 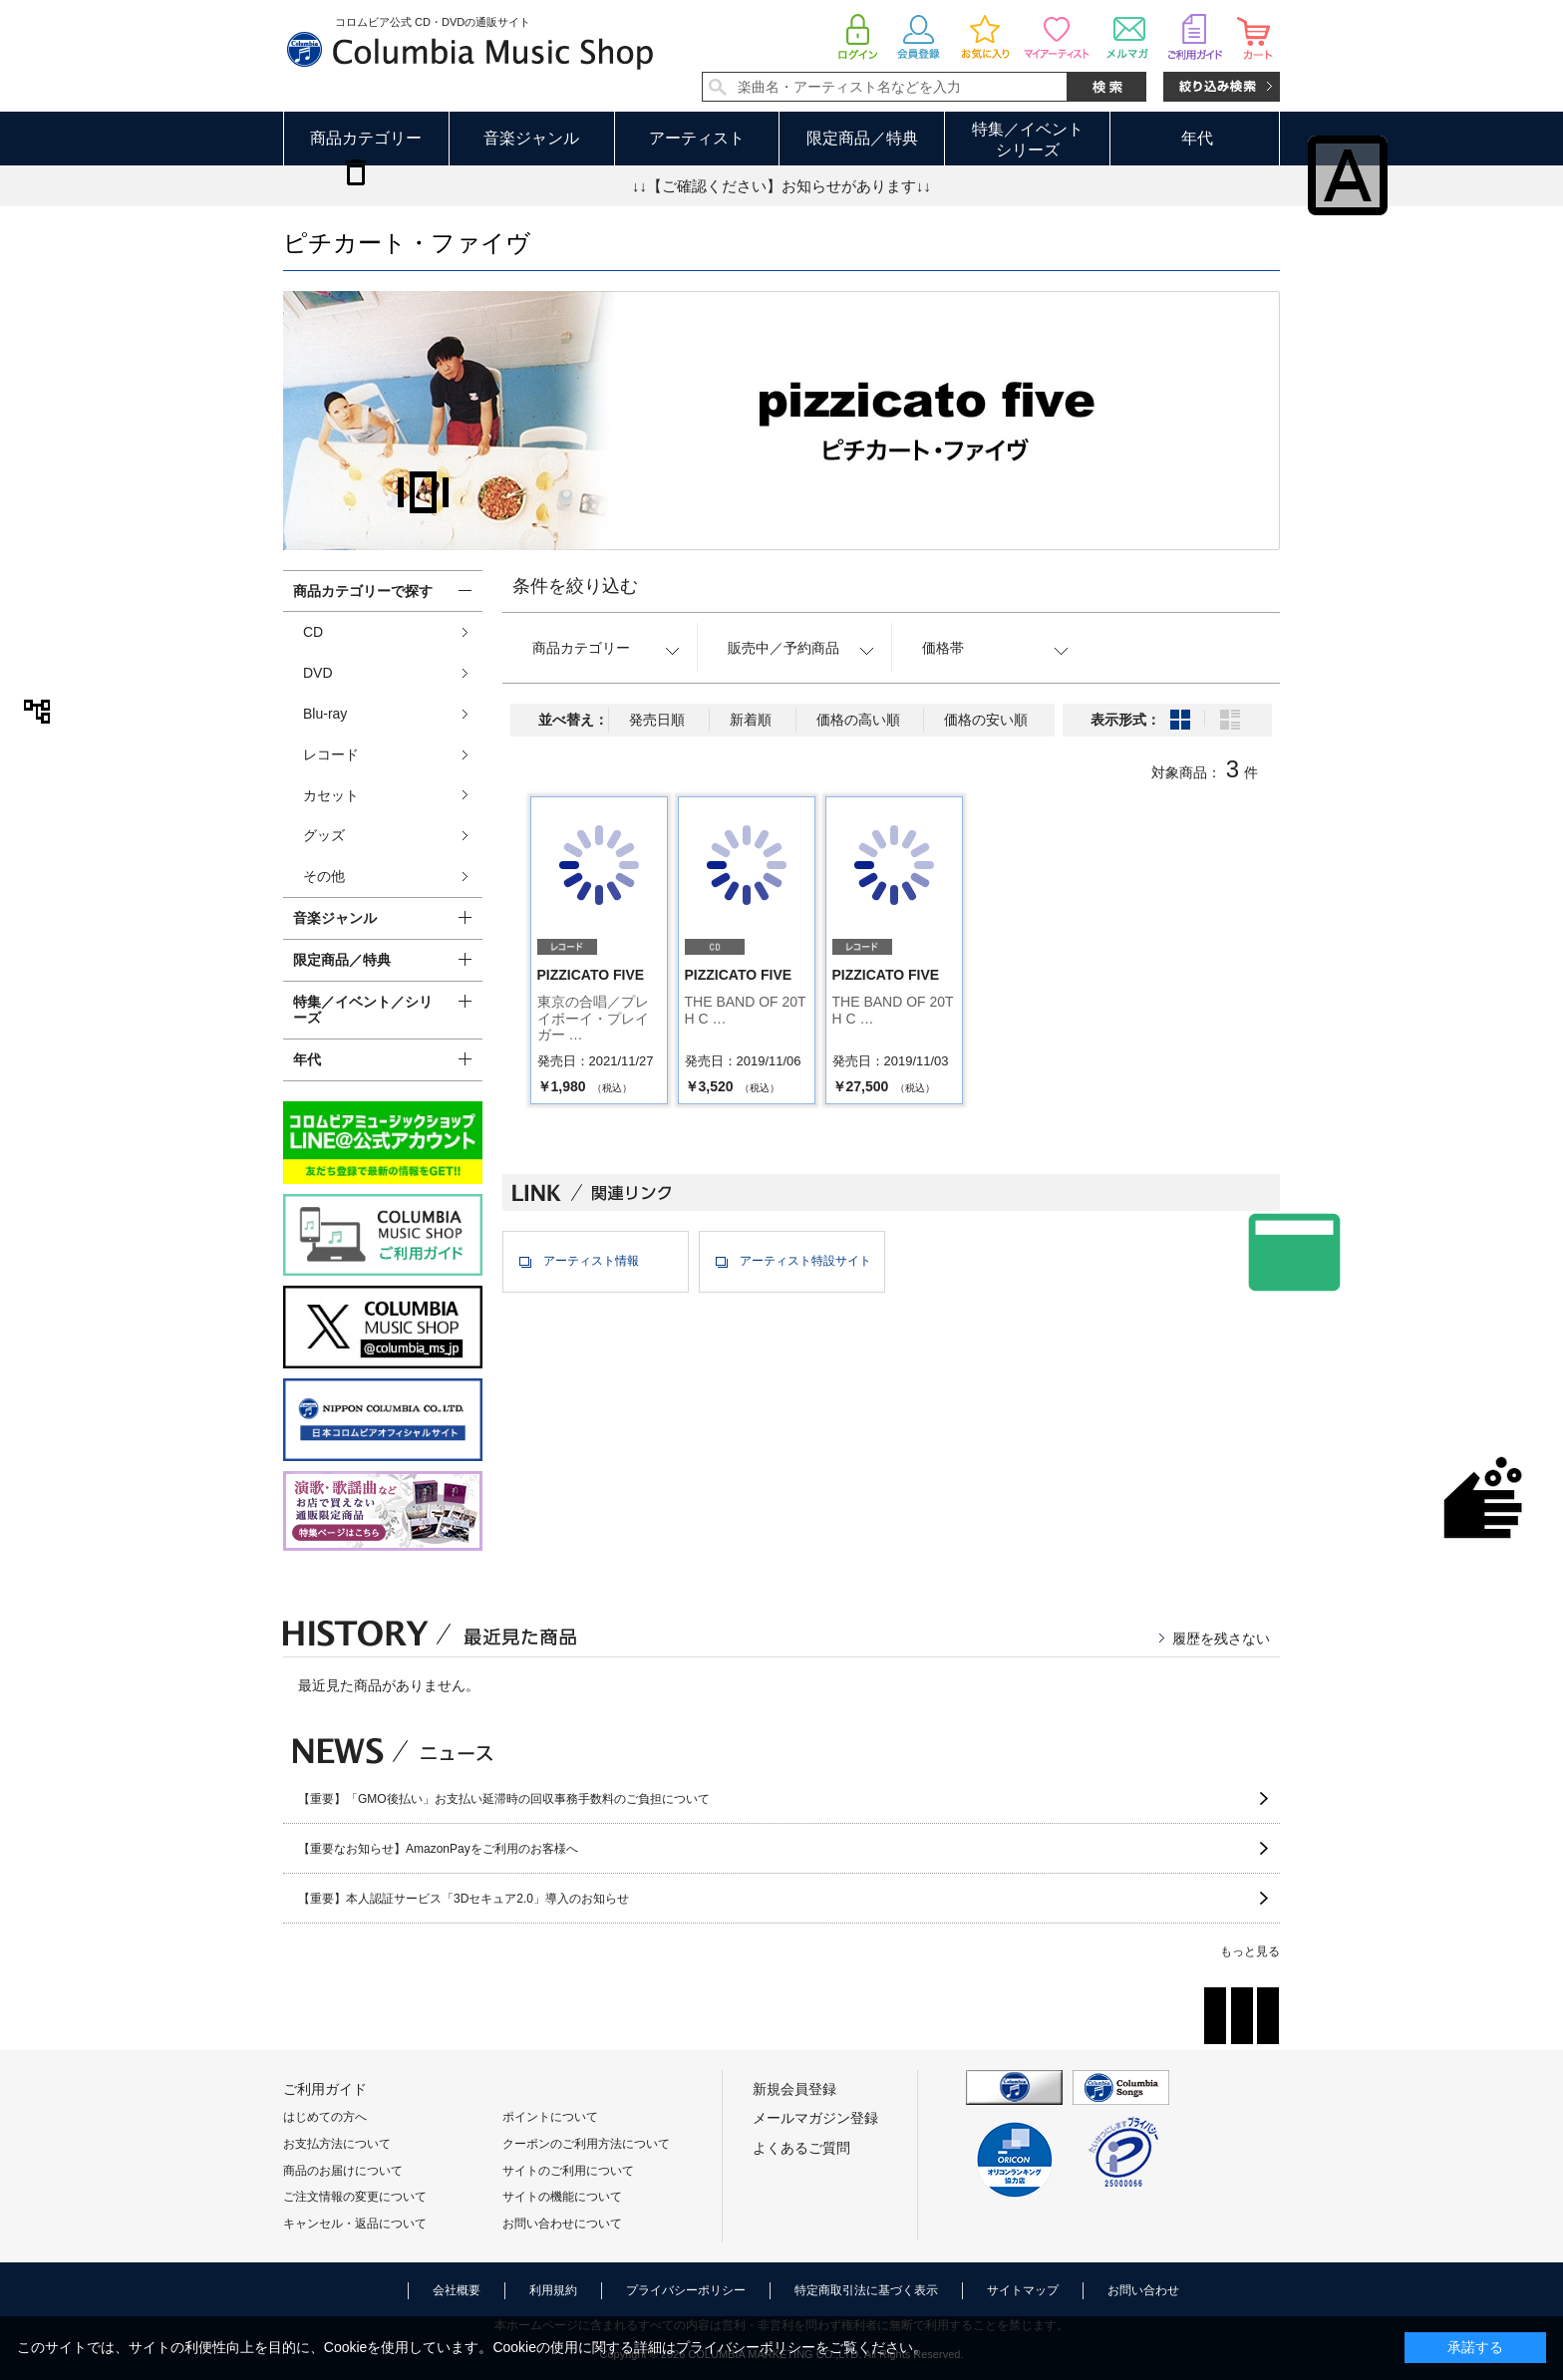 I want to click on indicates handwashing or hygiene facilities nearby, so click(x=1484, y=1497).